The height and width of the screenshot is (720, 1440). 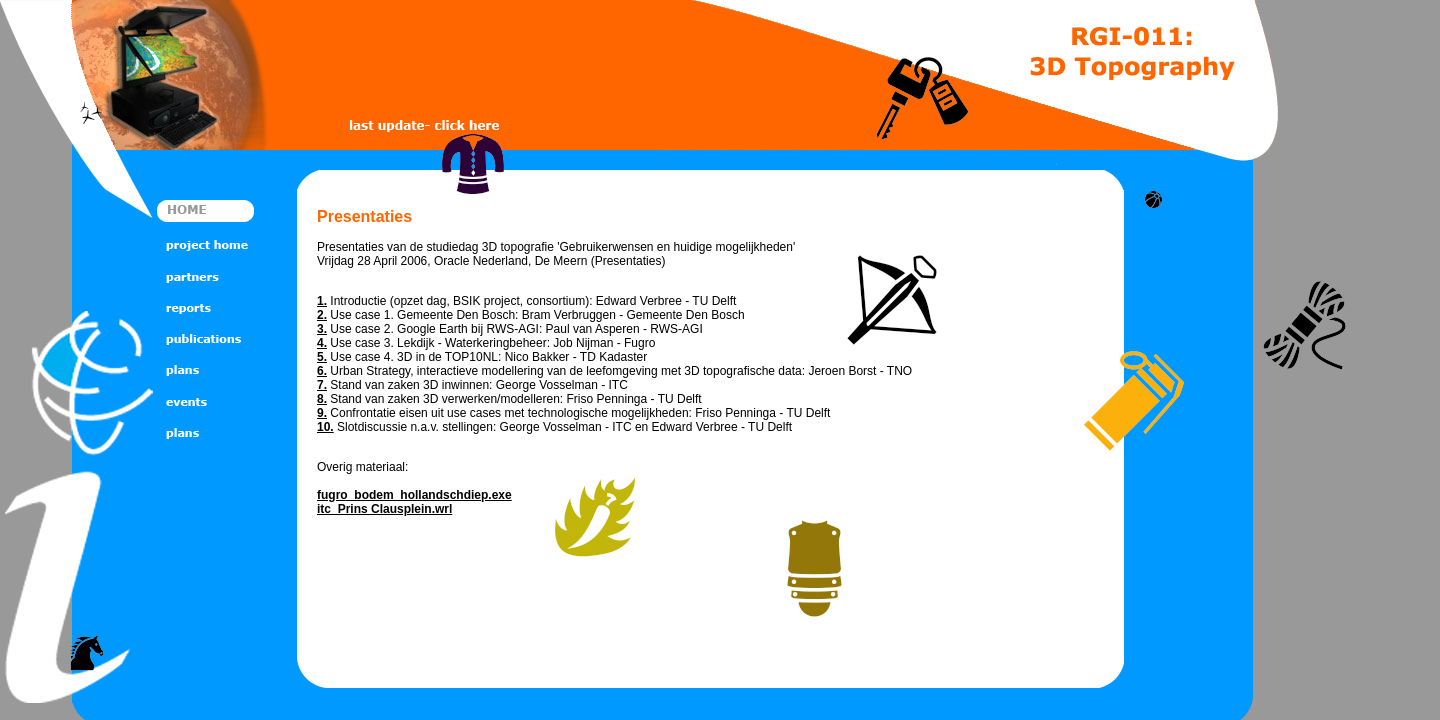 What do you see at coordinates (473, 164) in the screenshot?
I see `view clothing or apparel items` at bounding box center [473, 164].